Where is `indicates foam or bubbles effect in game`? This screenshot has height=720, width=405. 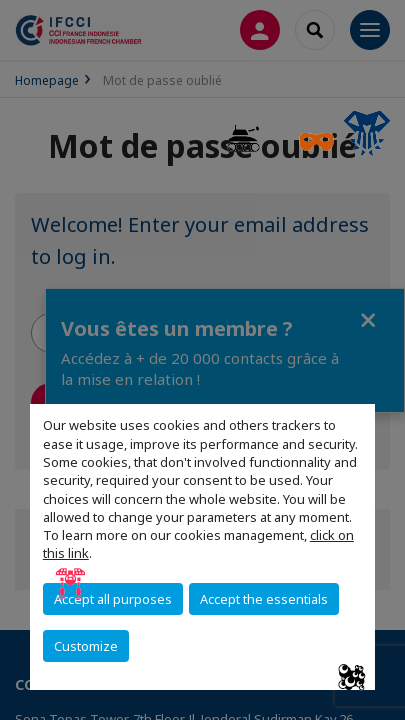
indicates foam or bubbles effect in game is located at coordinates (351, 677).